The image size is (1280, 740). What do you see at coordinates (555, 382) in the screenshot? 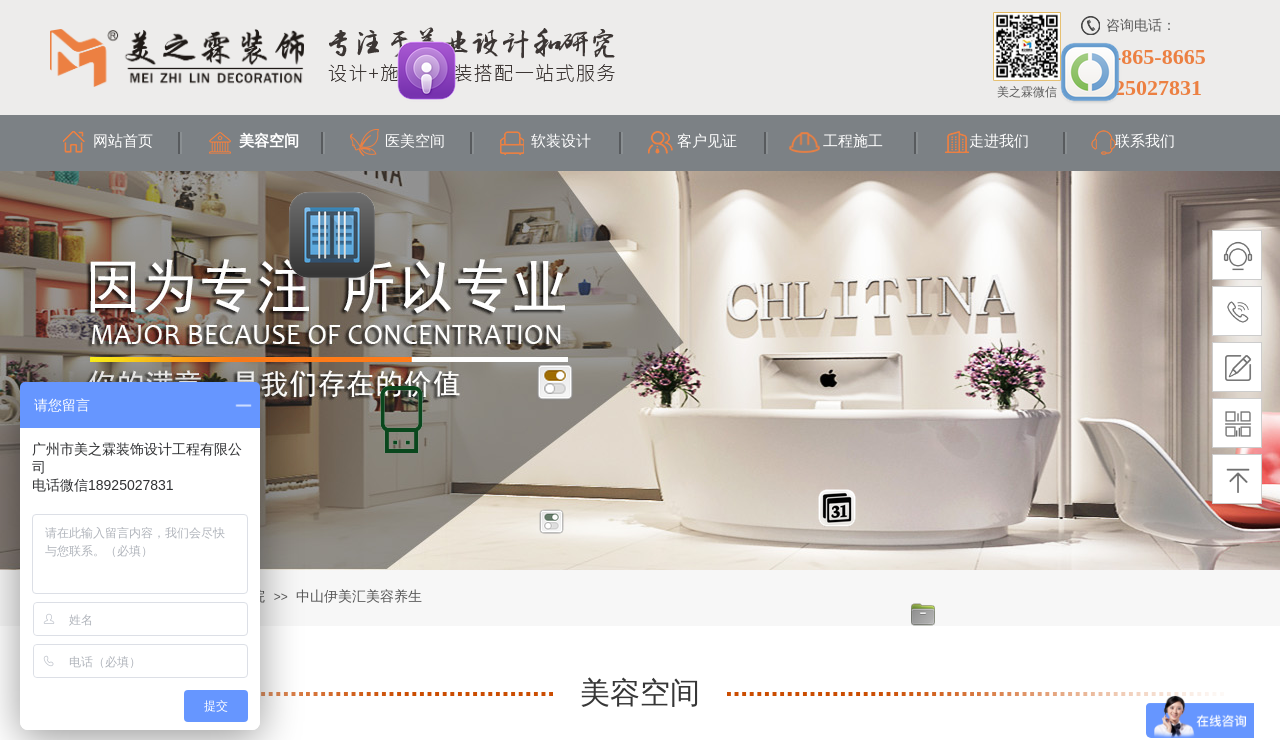
I see `open desktop preferences or settings` at bounding box center [555, 382].